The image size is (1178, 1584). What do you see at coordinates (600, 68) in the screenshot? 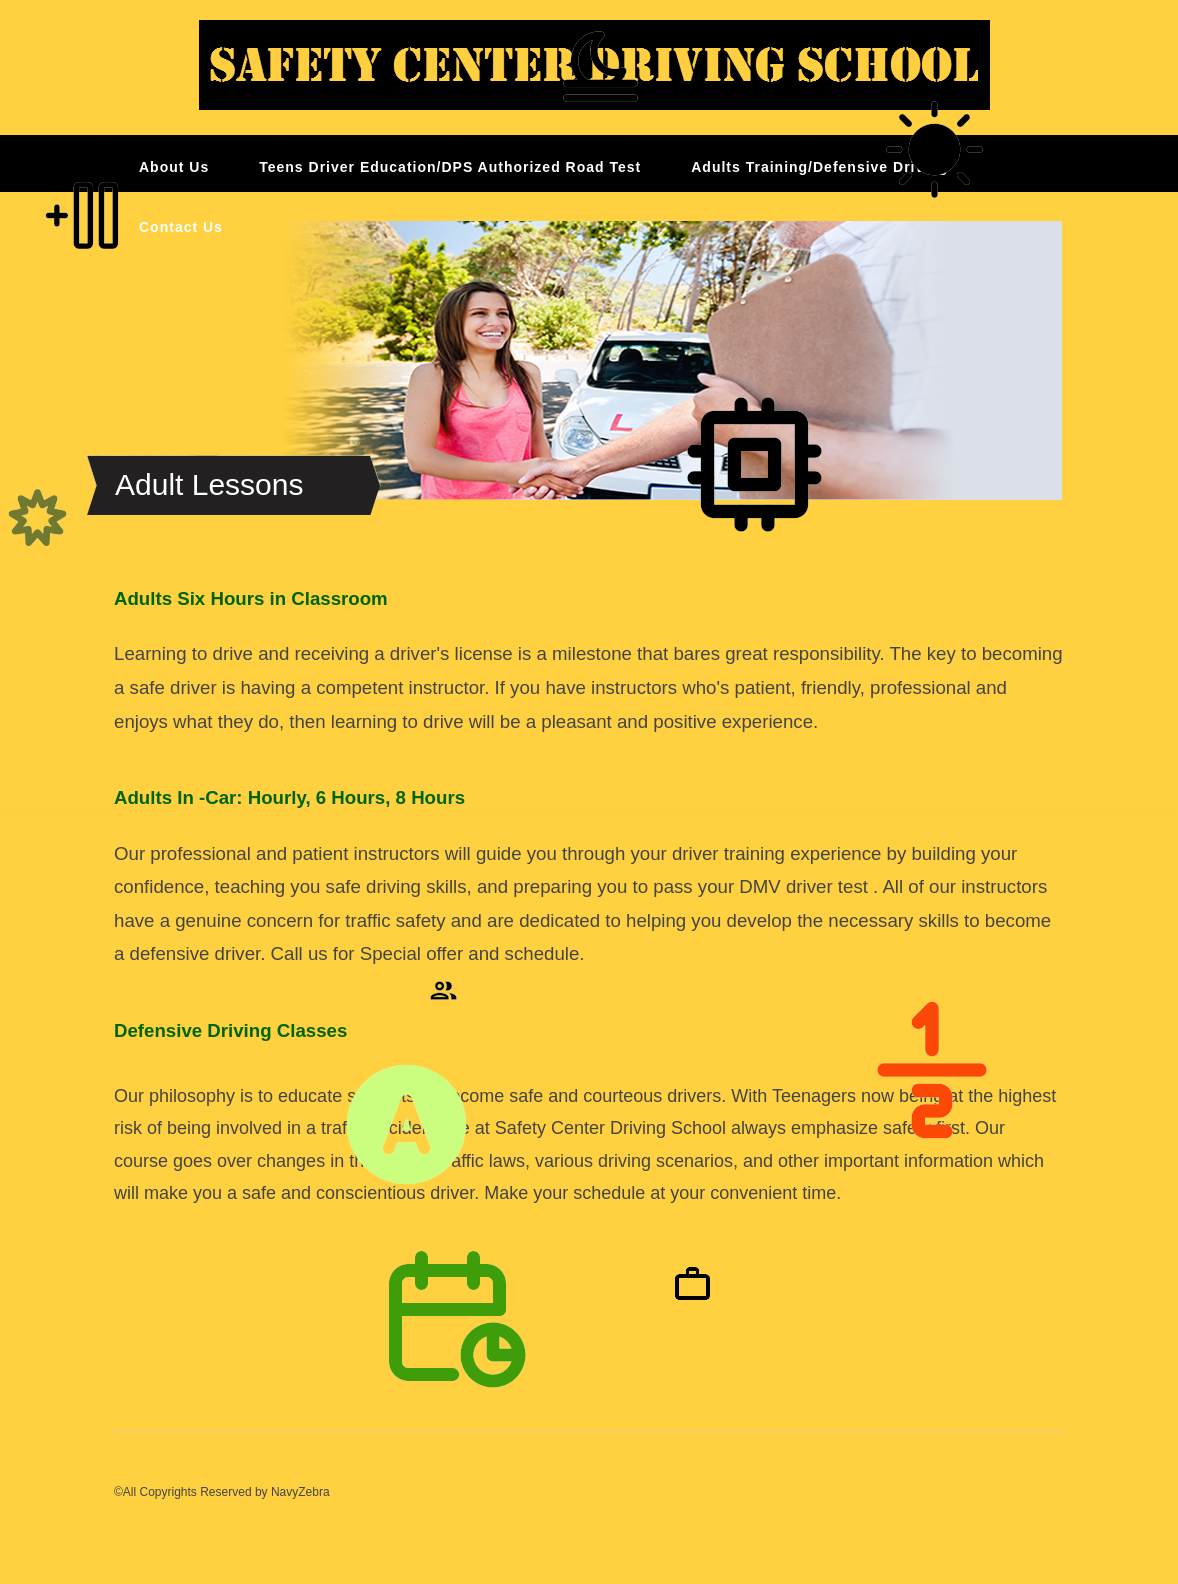
I see `indicates hazy or foggy nighttime weather conditions` at bounding box center [600, 68].